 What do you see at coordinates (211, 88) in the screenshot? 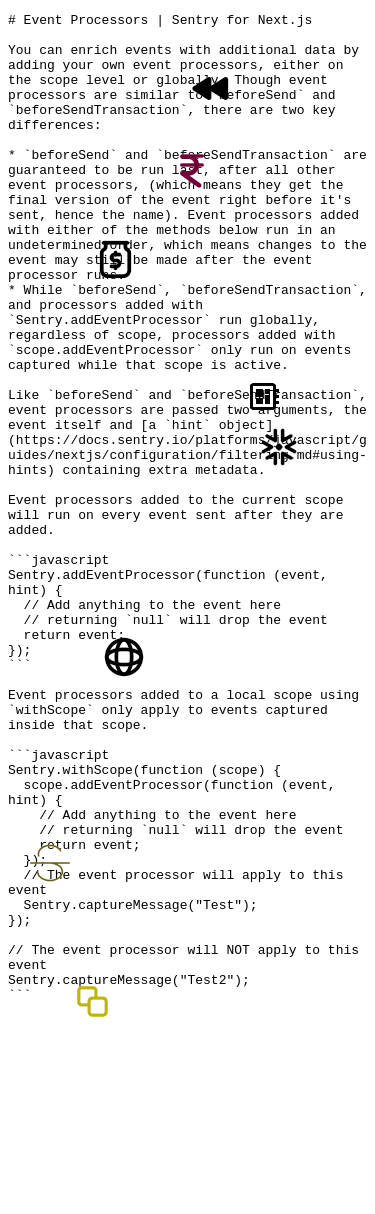
I see `rewind media playback` at bounding box center [211, 88].